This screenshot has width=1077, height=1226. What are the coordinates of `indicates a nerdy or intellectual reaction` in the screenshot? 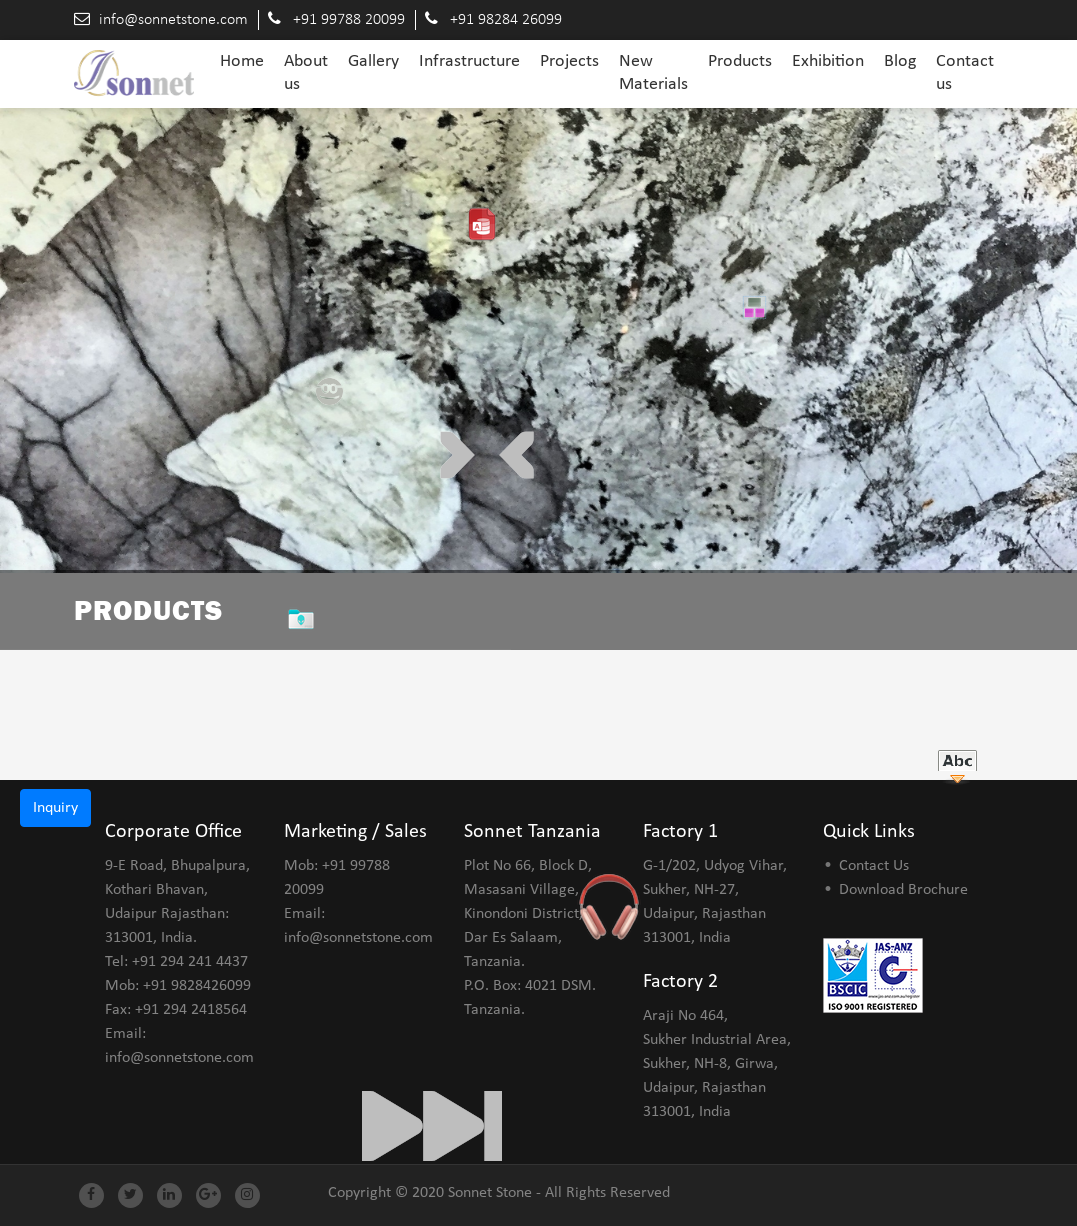 It's located at (329, 391).